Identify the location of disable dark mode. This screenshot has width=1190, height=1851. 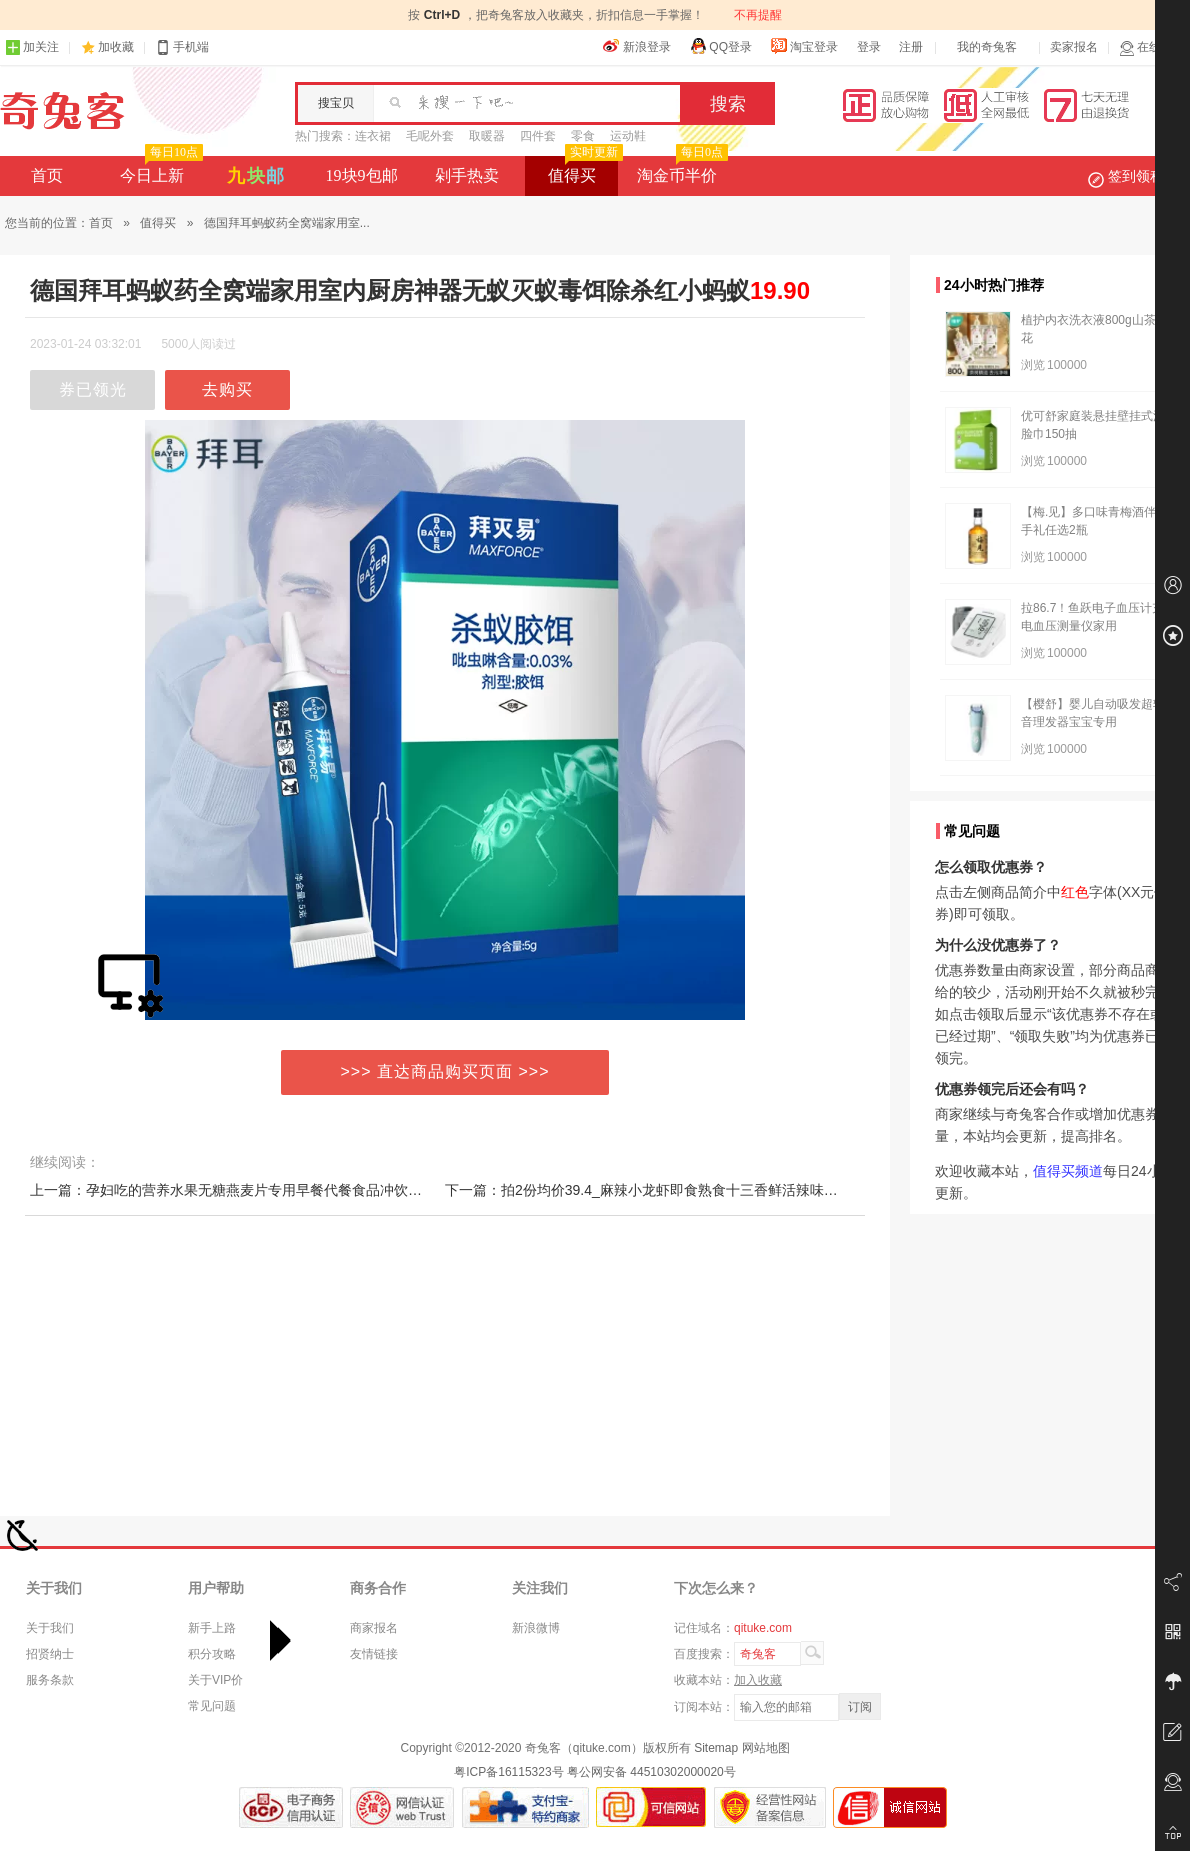
(22, 1535).